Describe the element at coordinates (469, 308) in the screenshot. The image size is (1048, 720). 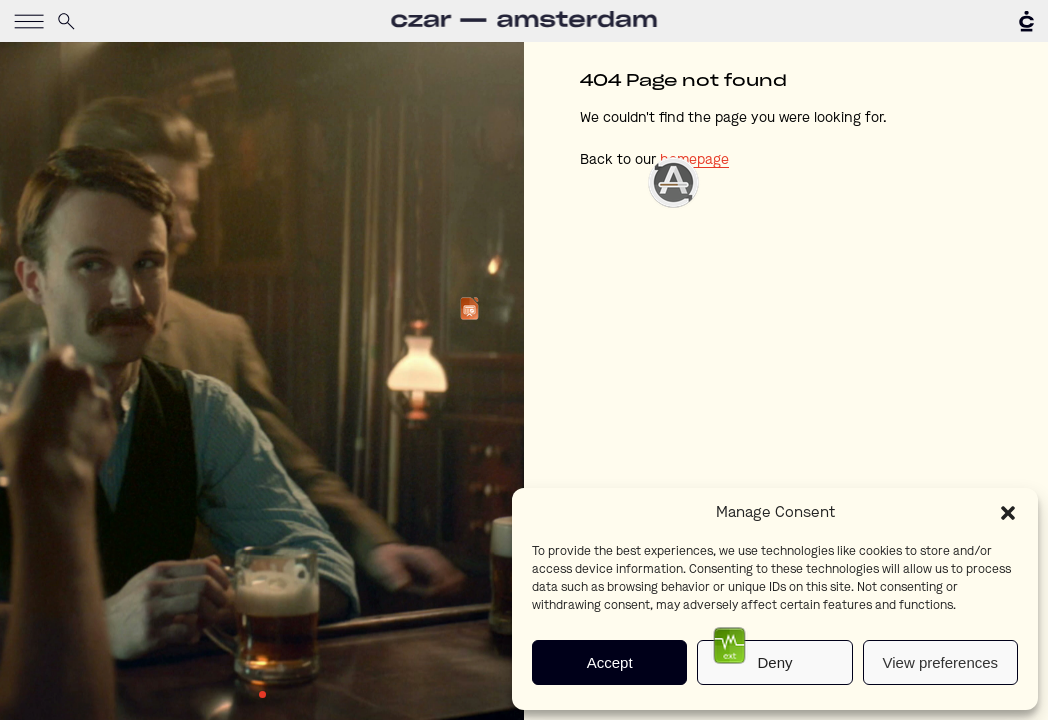
I see `open libreoffice impress presentation software` at that location.